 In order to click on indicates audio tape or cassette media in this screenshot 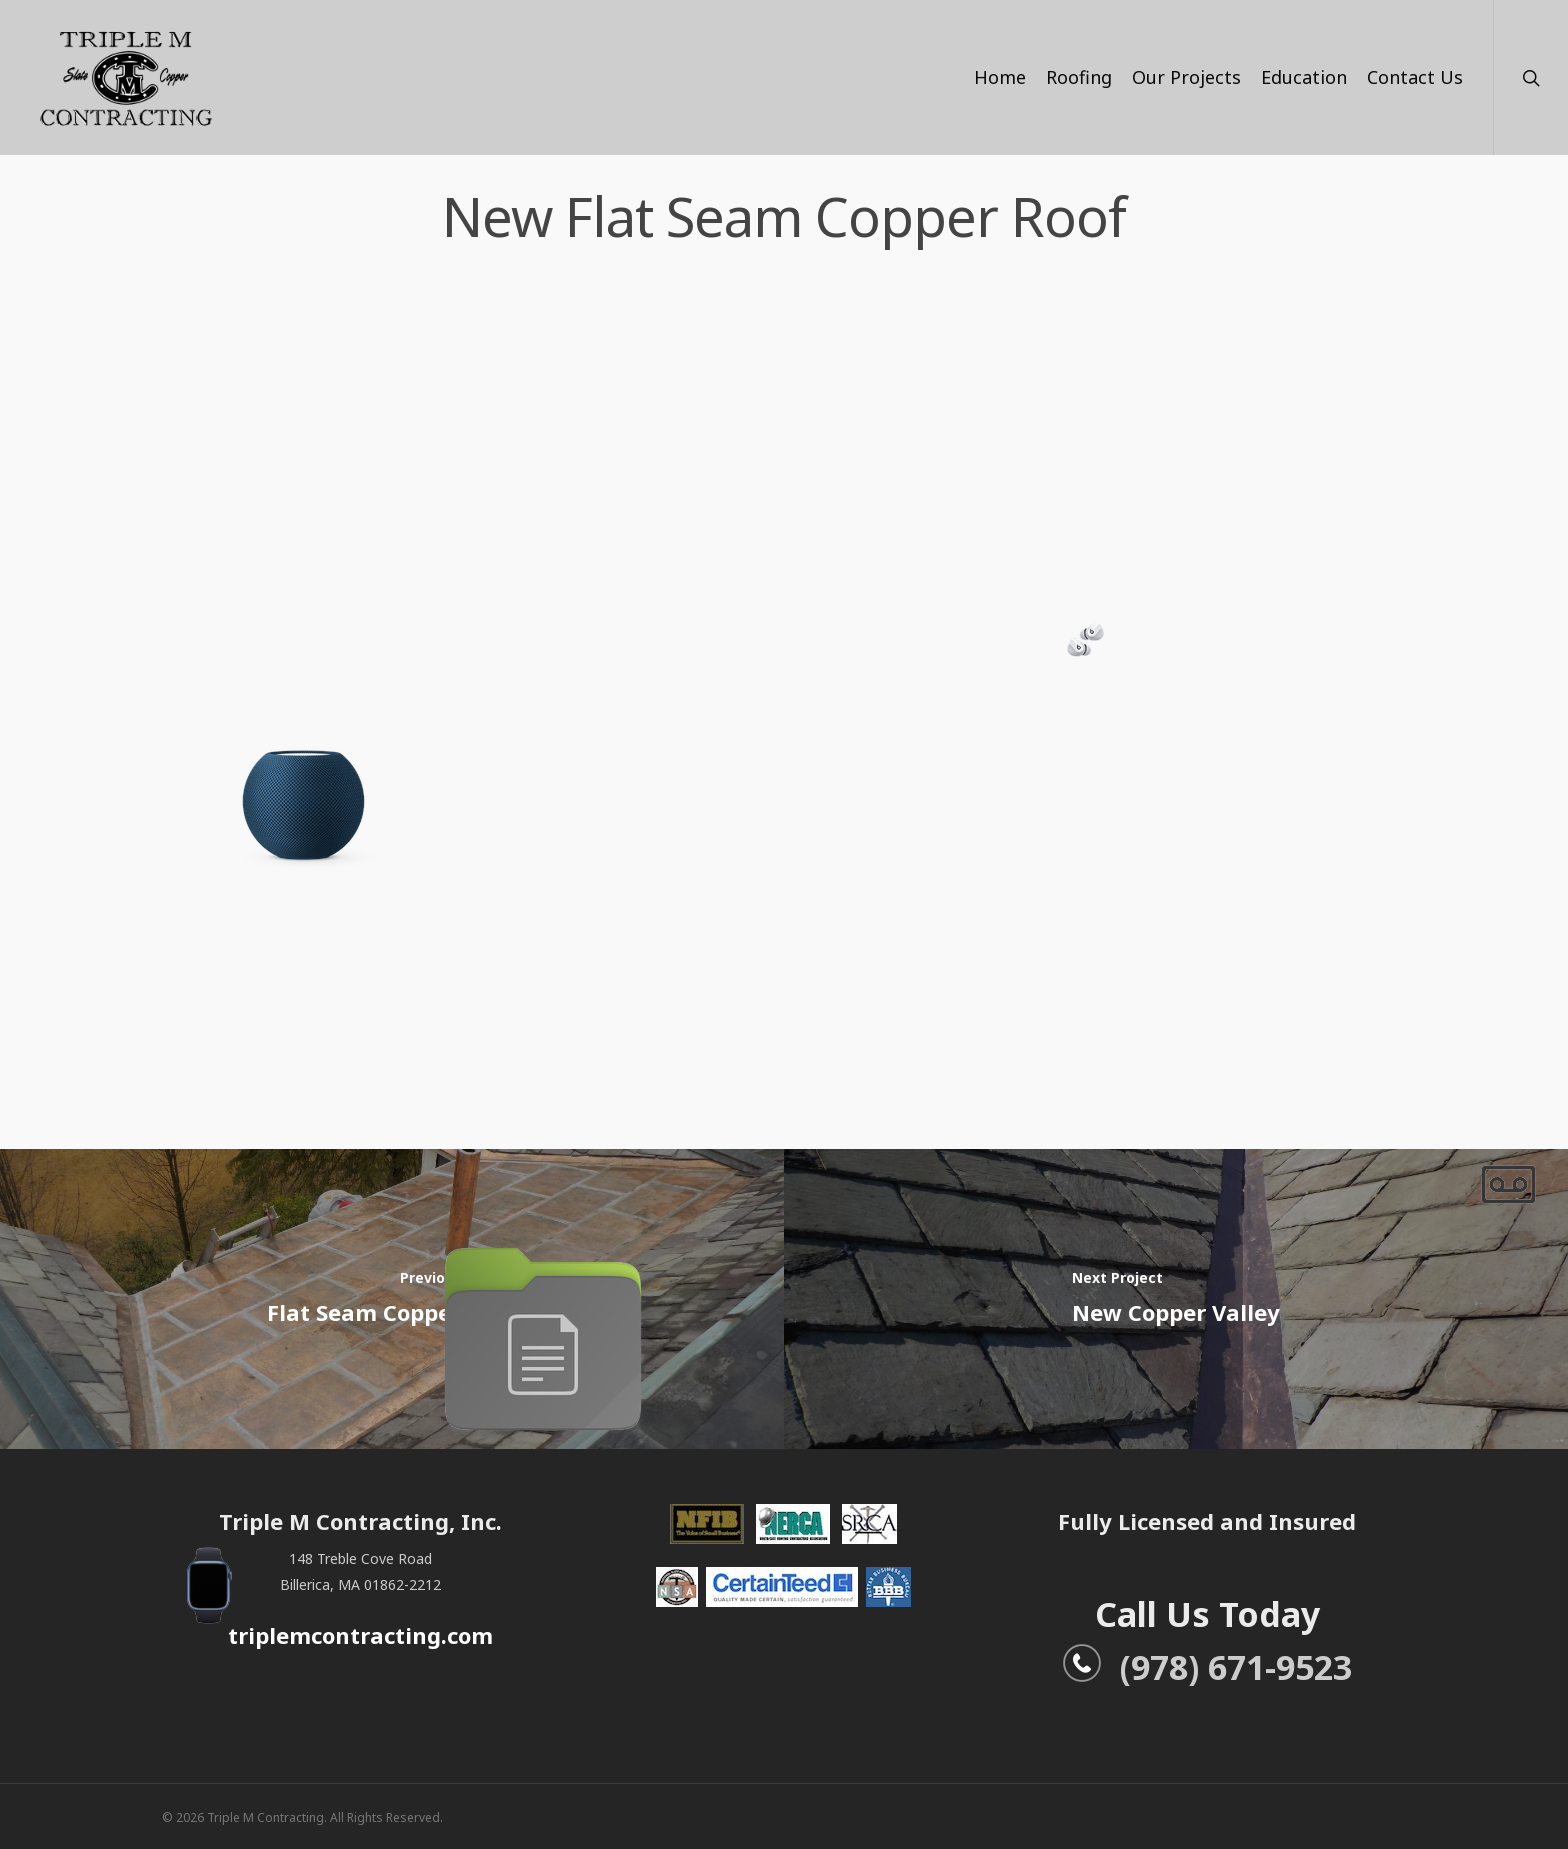, I will do `click(1508, 1184)`.